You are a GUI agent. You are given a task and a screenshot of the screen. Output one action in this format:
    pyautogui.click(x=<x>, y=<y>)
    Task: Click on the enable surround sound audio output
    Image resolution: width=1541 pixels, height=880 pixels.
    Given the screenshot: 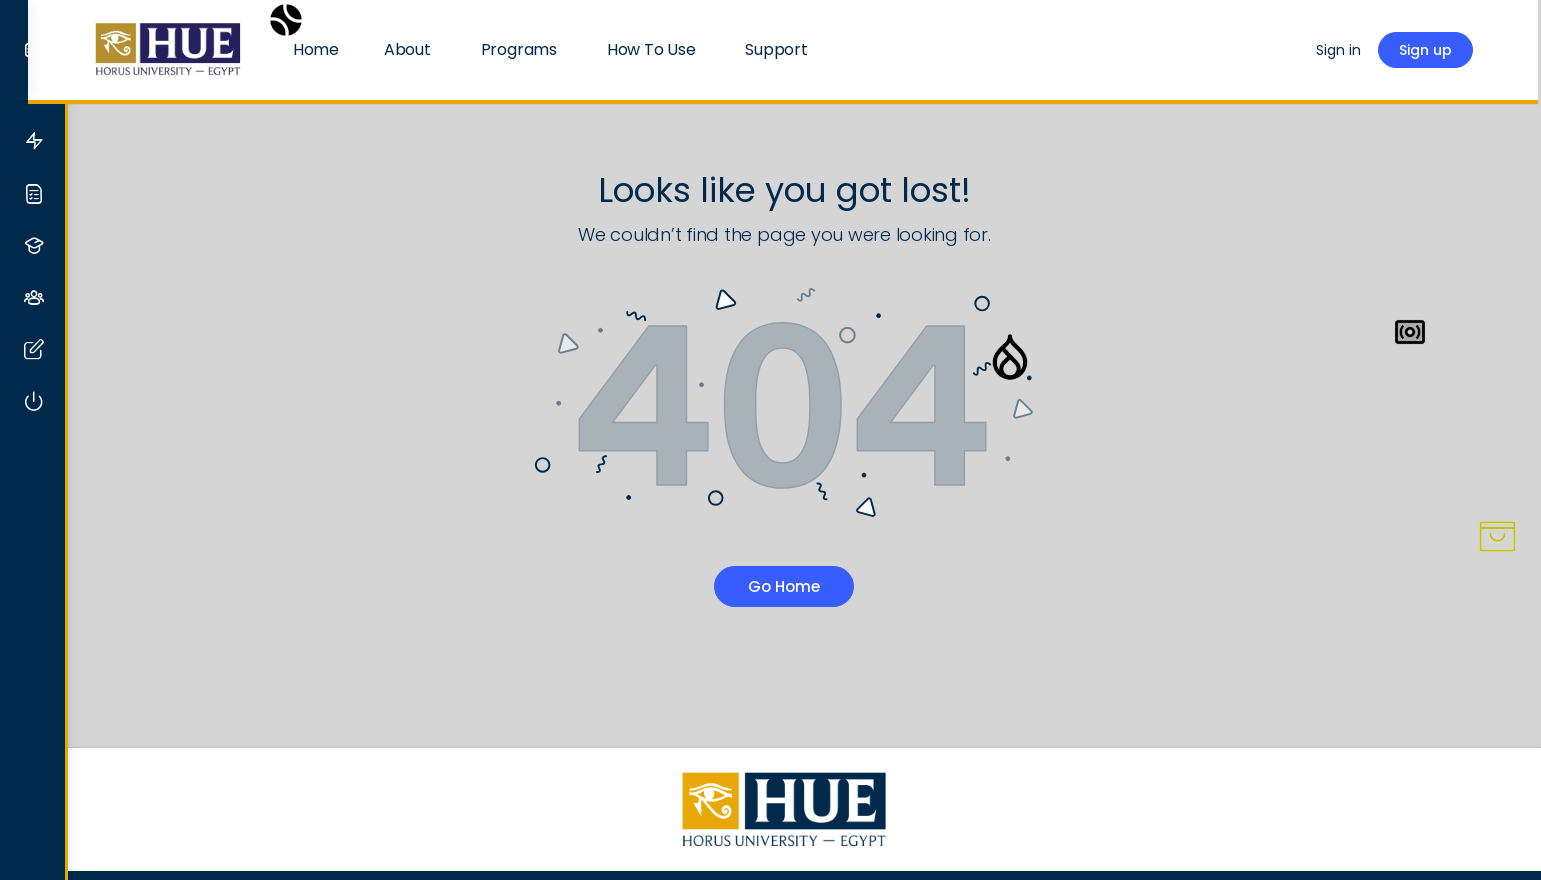 What is the action you would take?
    pyautogui.click(x=1410, y=332)
    